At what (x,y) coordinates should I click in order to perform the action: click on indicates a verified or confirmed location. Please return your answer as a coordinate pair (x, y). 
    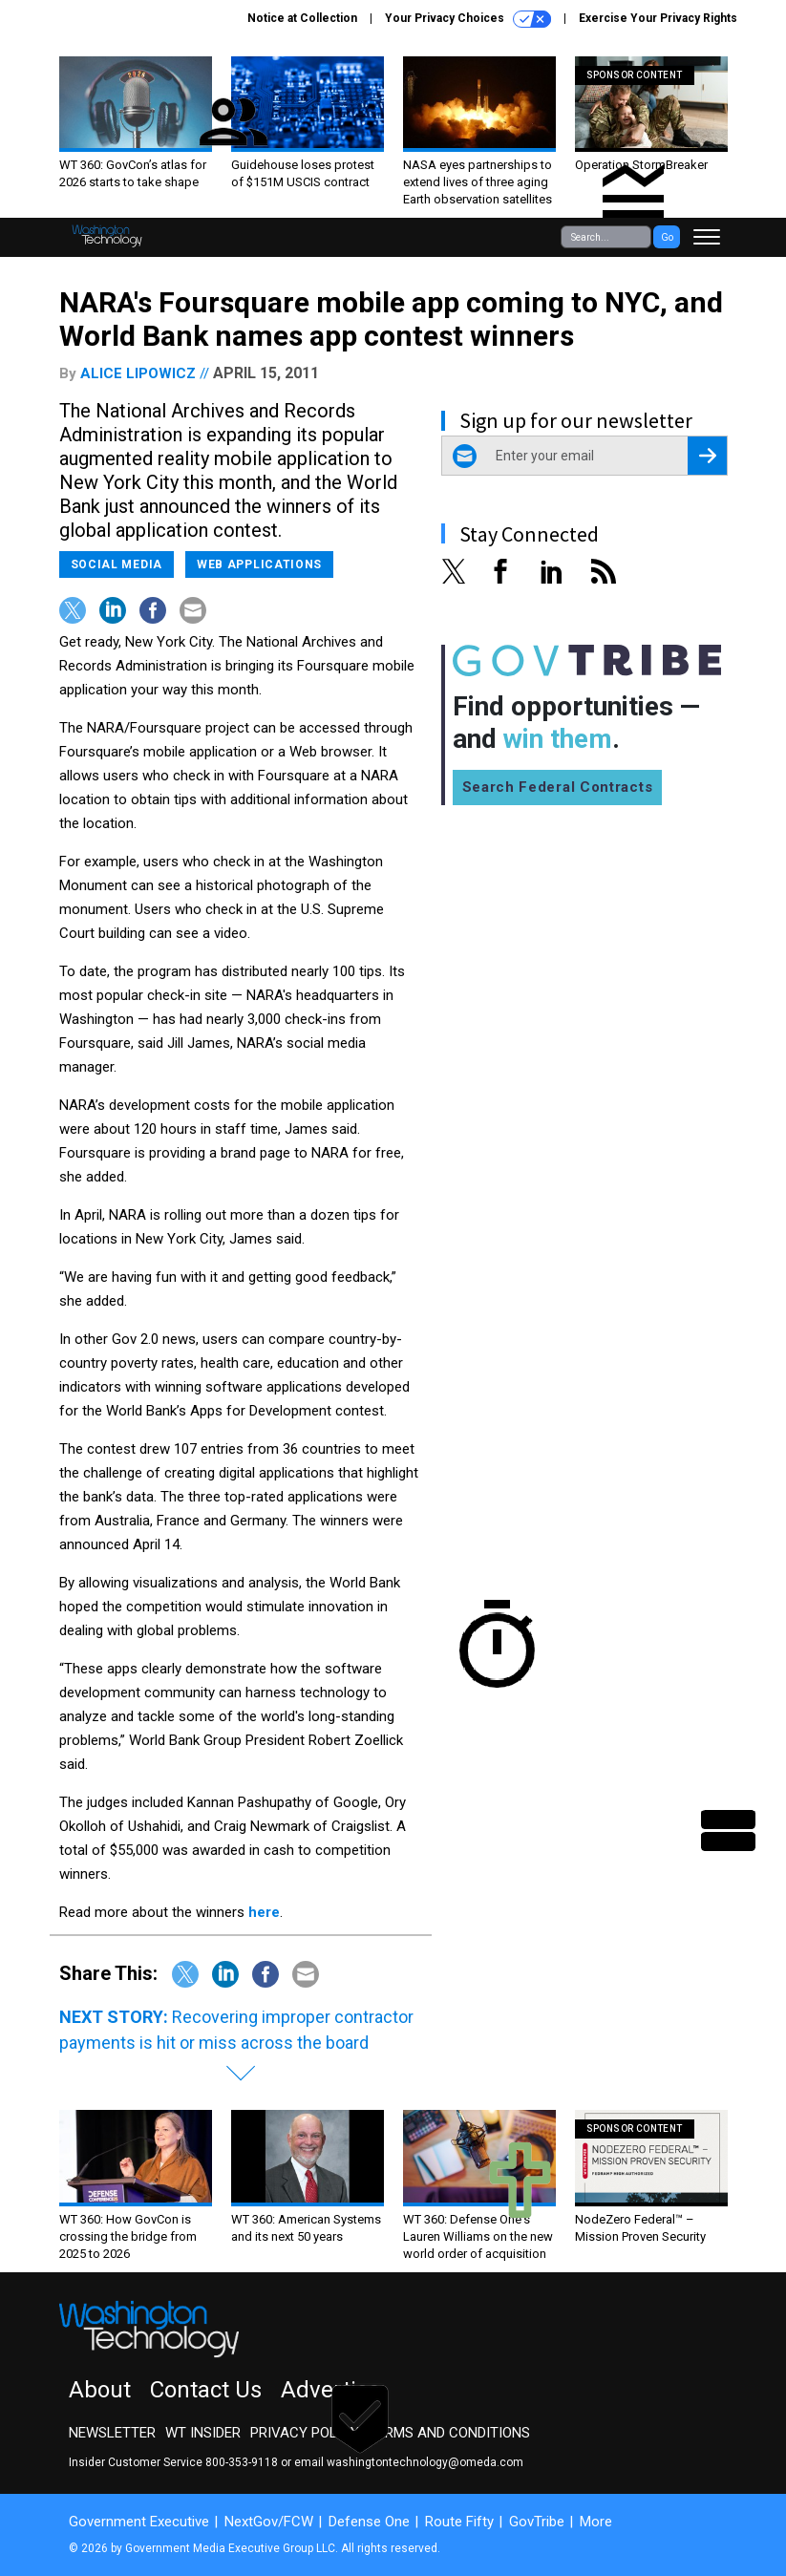
    Looking at the image, I should click on (360, 2419).